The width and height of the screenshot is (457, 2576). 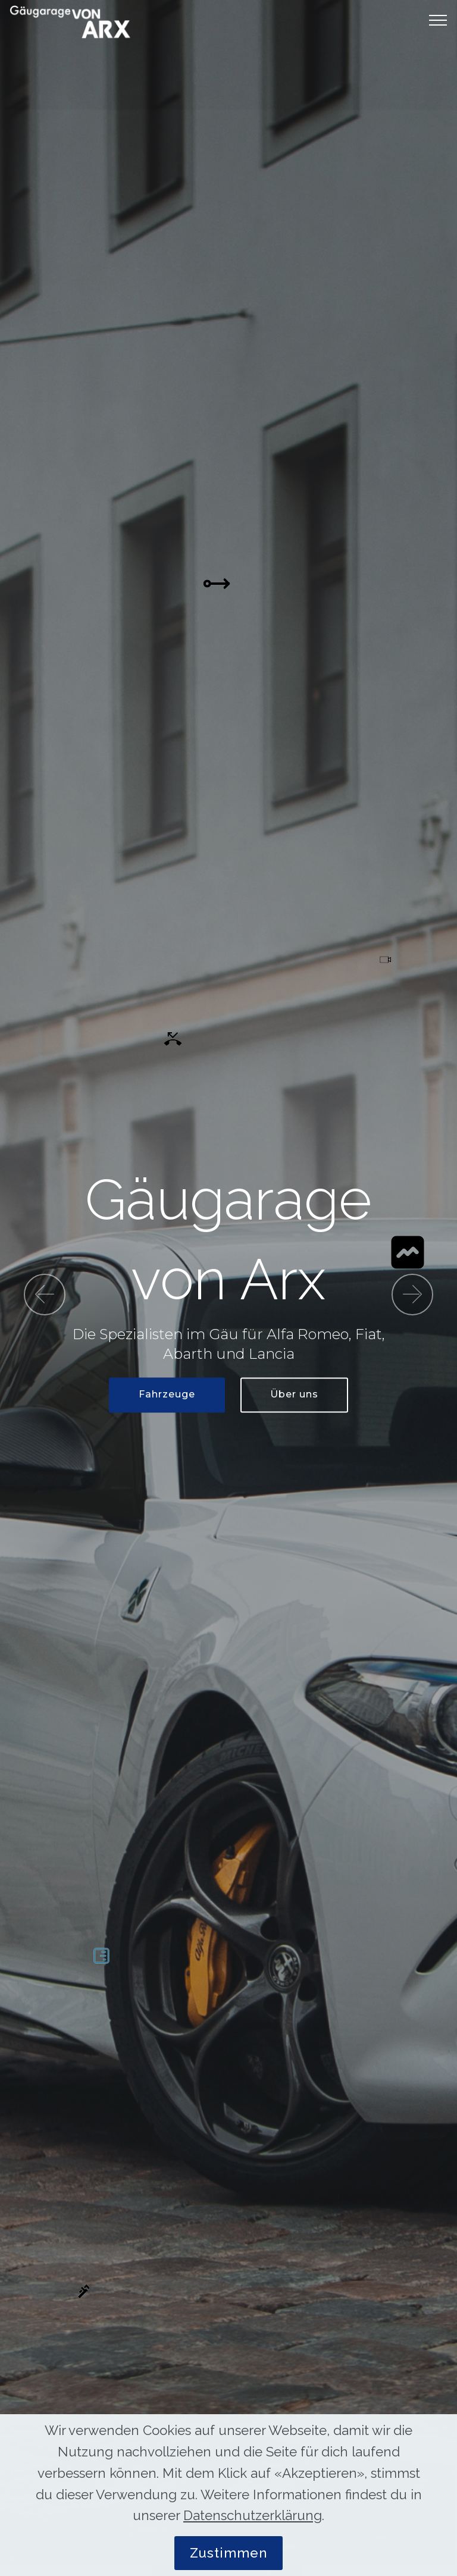 What do you see at coordinates (408, 1252) in the screenshot?
I see `view analytics or statistics` at bounding box center [408, 1252].